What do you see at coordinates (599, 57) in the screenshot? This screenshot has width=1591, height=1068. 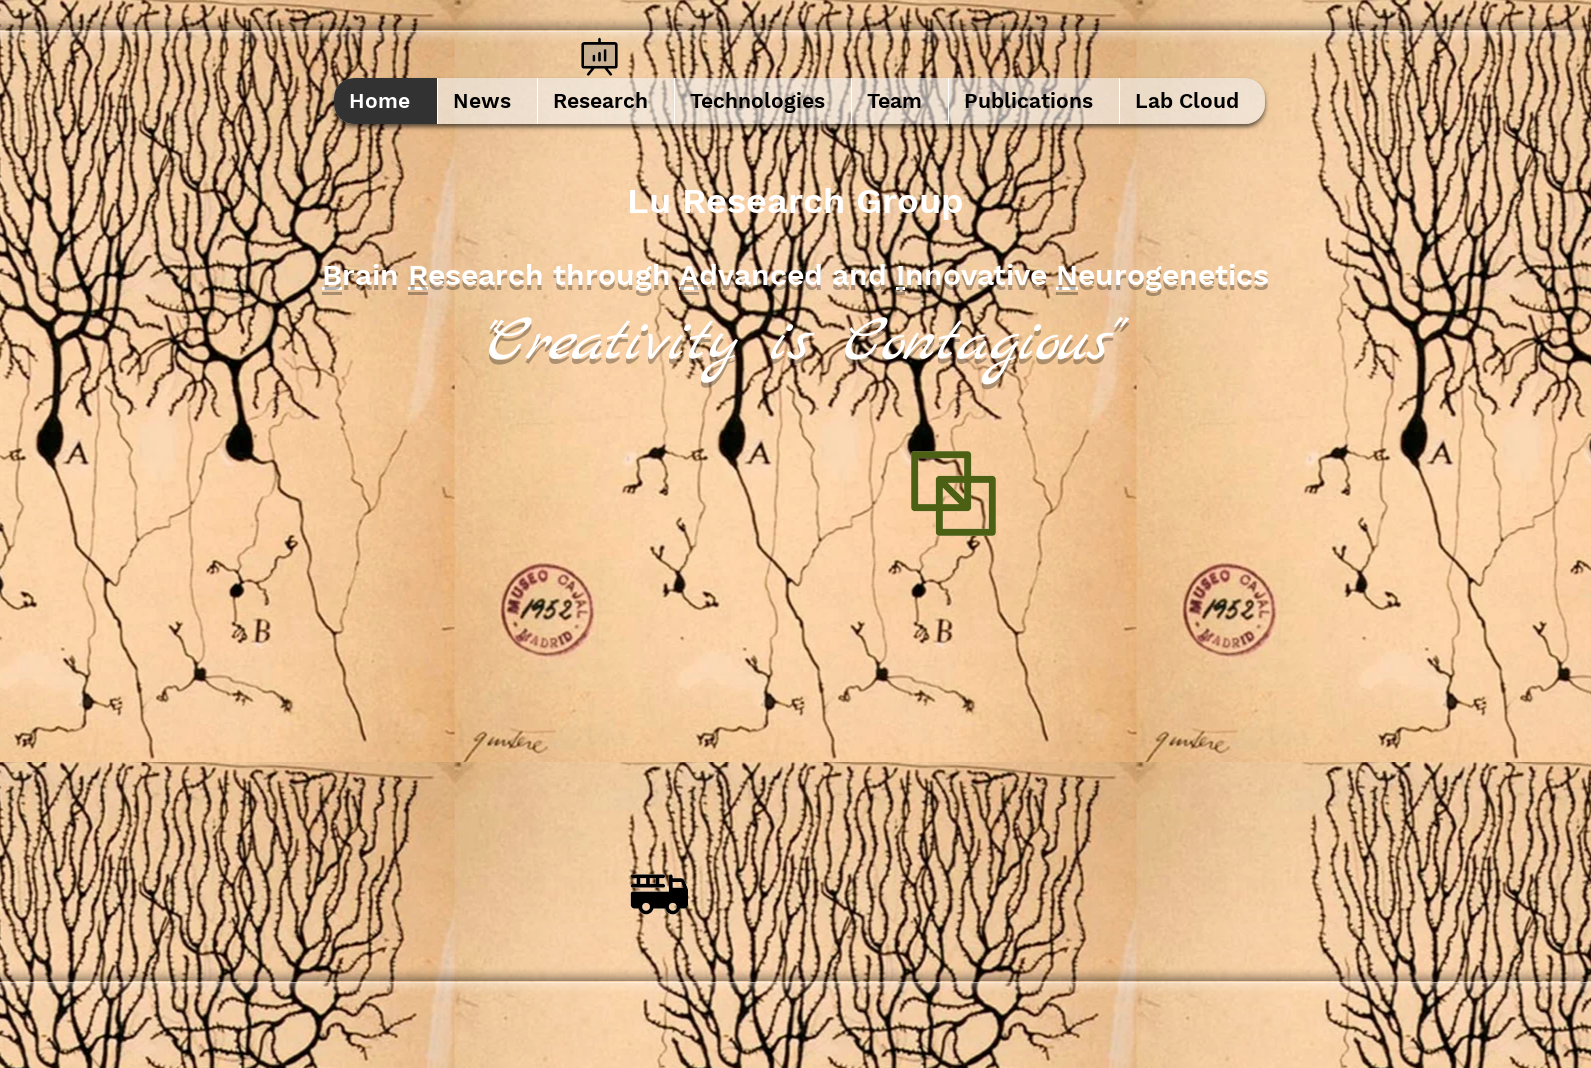 I see `view presentation or slideshow` at bounding box center [599, 57].